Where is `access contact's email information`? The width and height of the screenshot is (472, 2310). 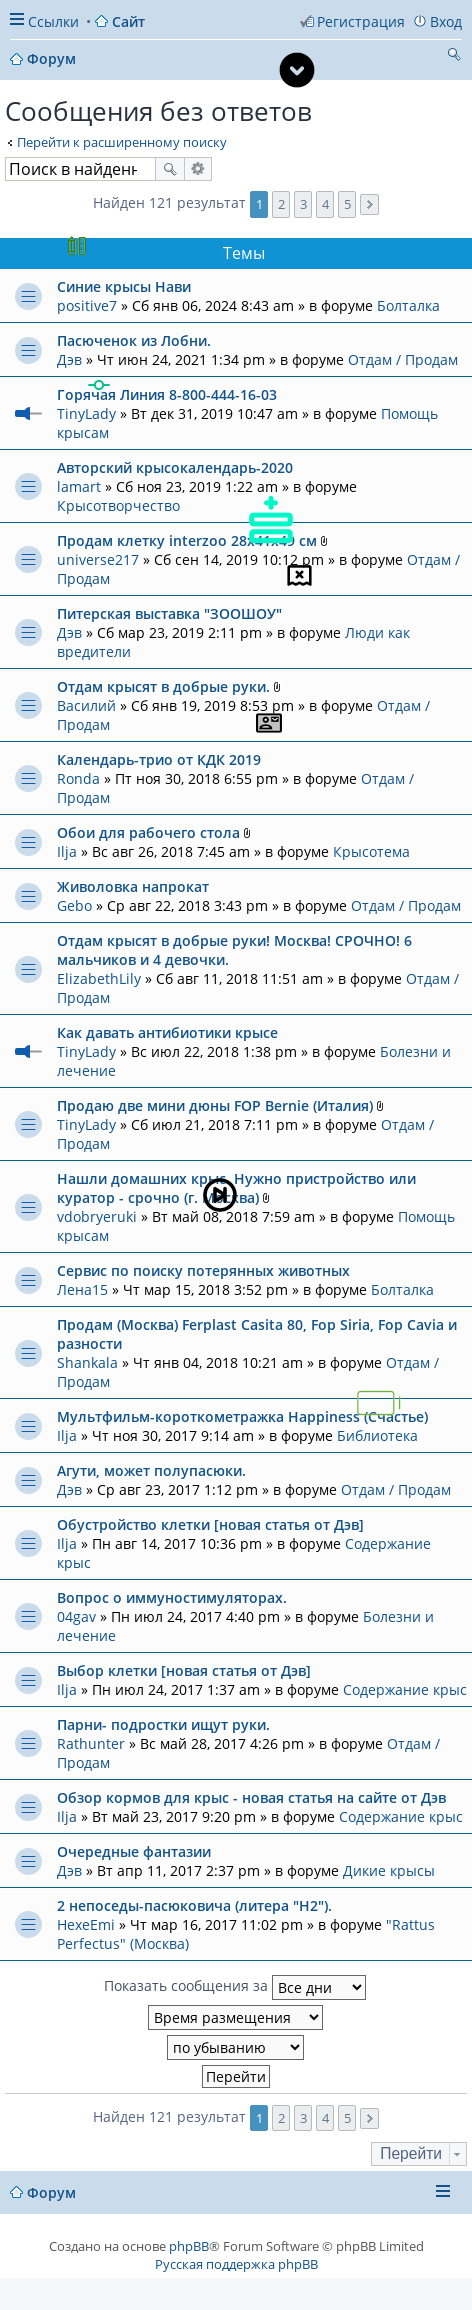
access contact's email information is located at coordinates (269, 723).